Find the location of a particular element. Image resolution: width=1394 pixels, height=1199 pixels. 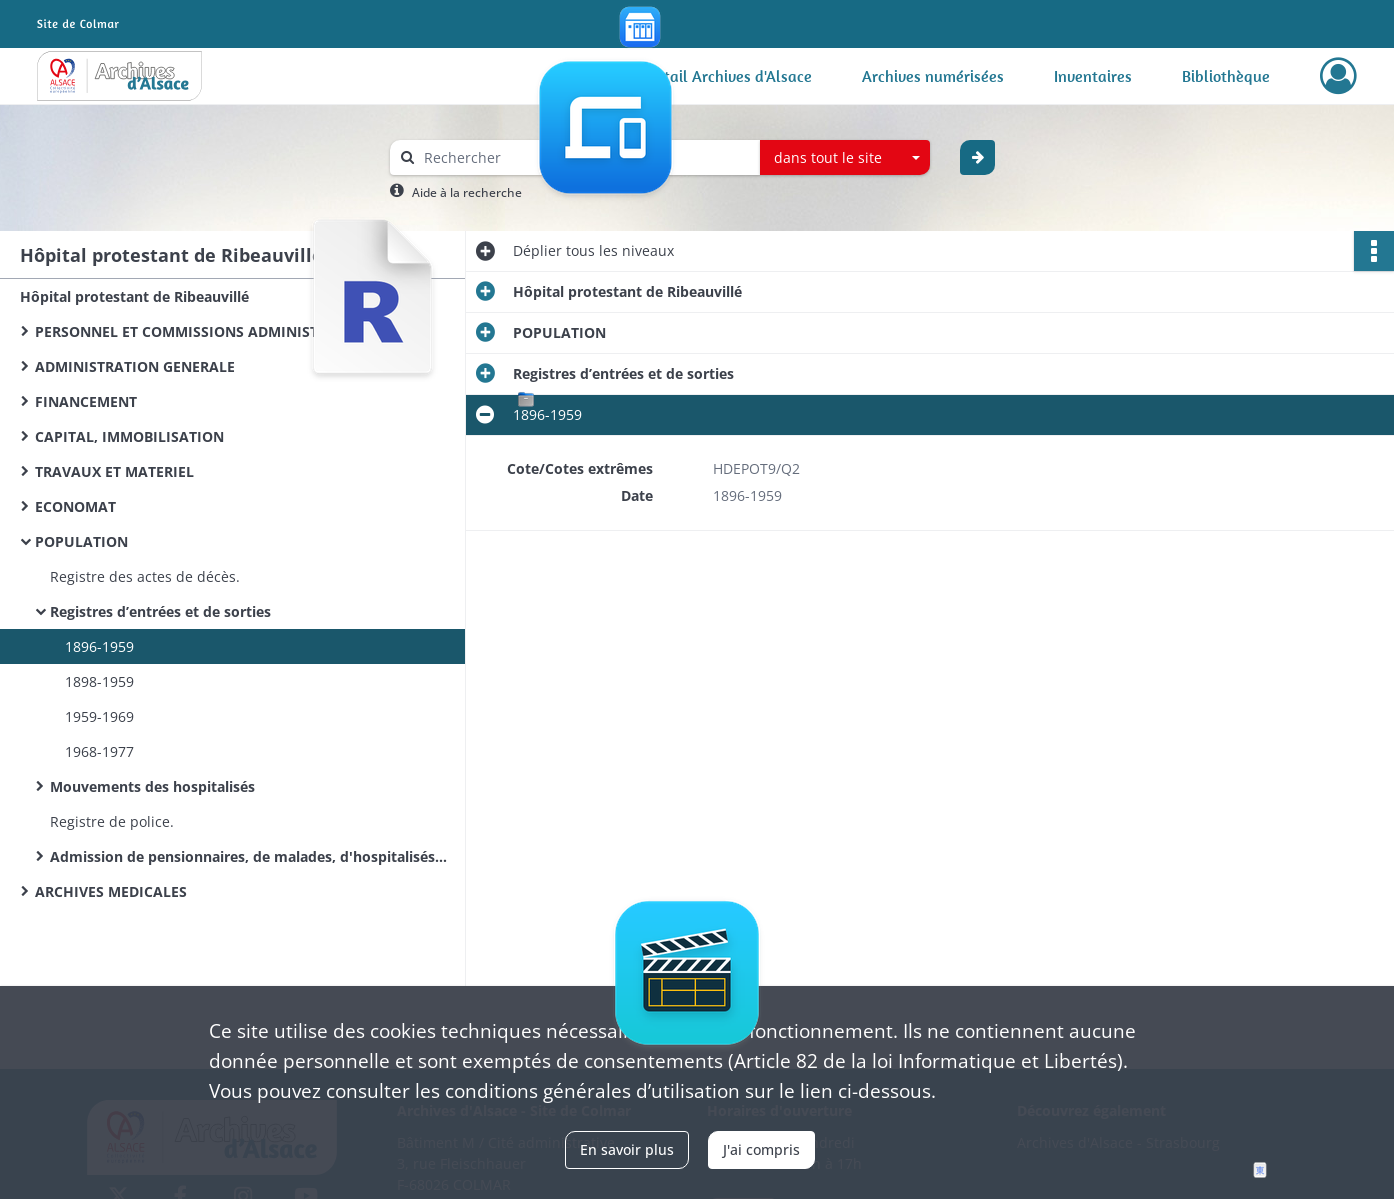

open the file manager application is located at coordinates (526, 399).